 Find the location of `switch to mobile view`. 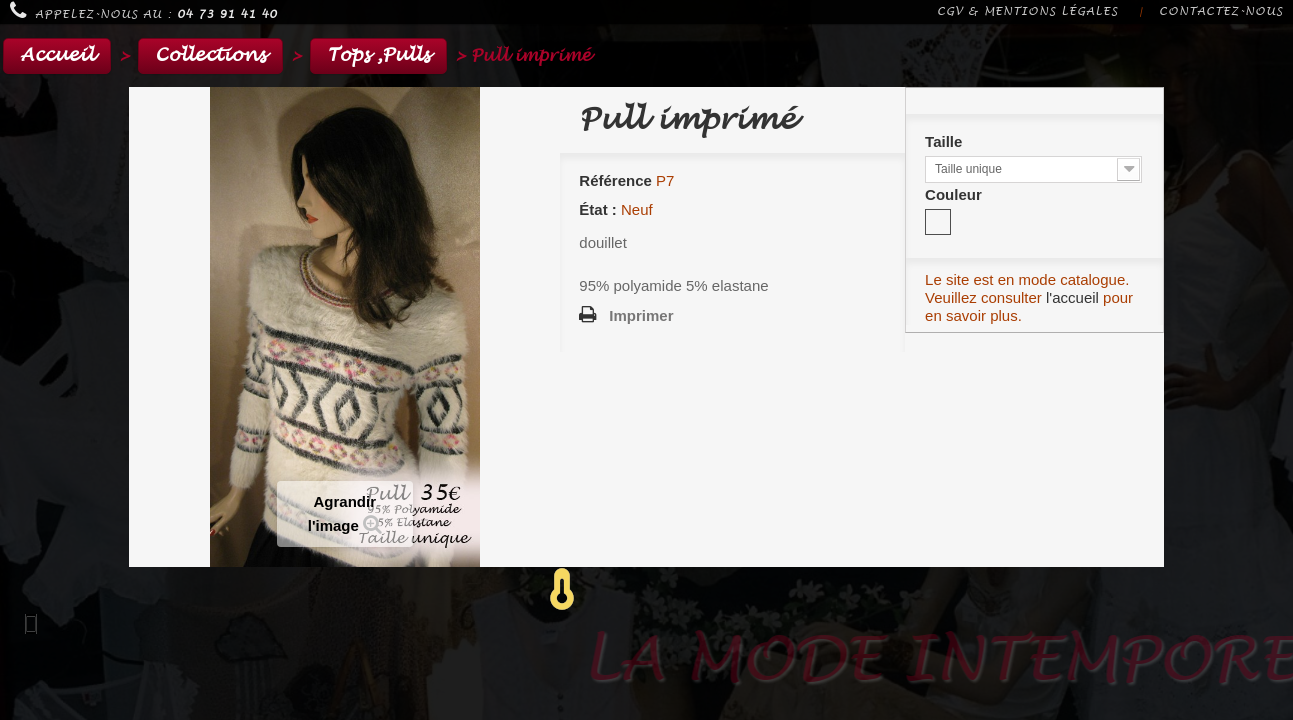

switch to mobile view is located at coordinates (31, 624).